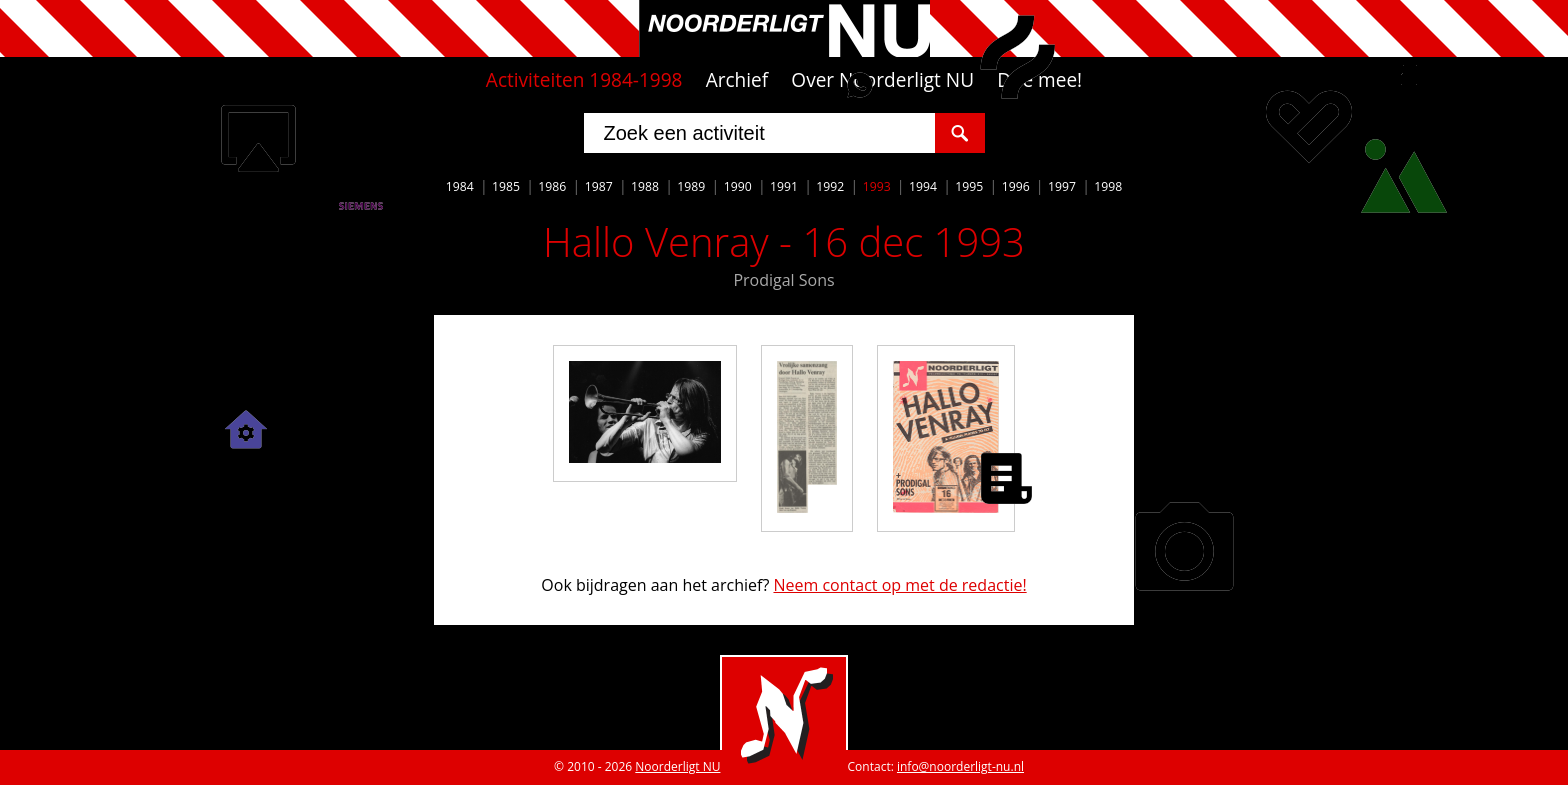  I want to click on open WhatsApp messaging app, so click(860, 85).